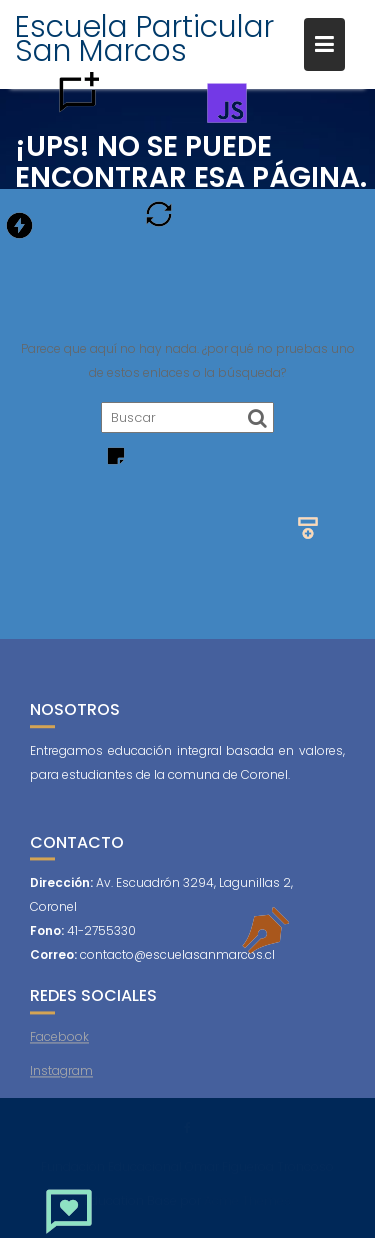 This screenshot has height=1238, width=375. What do you see at coordinates (227, 103) in the screenshot?
I see `javascript programming language logo` at bounding box center [227, 103].